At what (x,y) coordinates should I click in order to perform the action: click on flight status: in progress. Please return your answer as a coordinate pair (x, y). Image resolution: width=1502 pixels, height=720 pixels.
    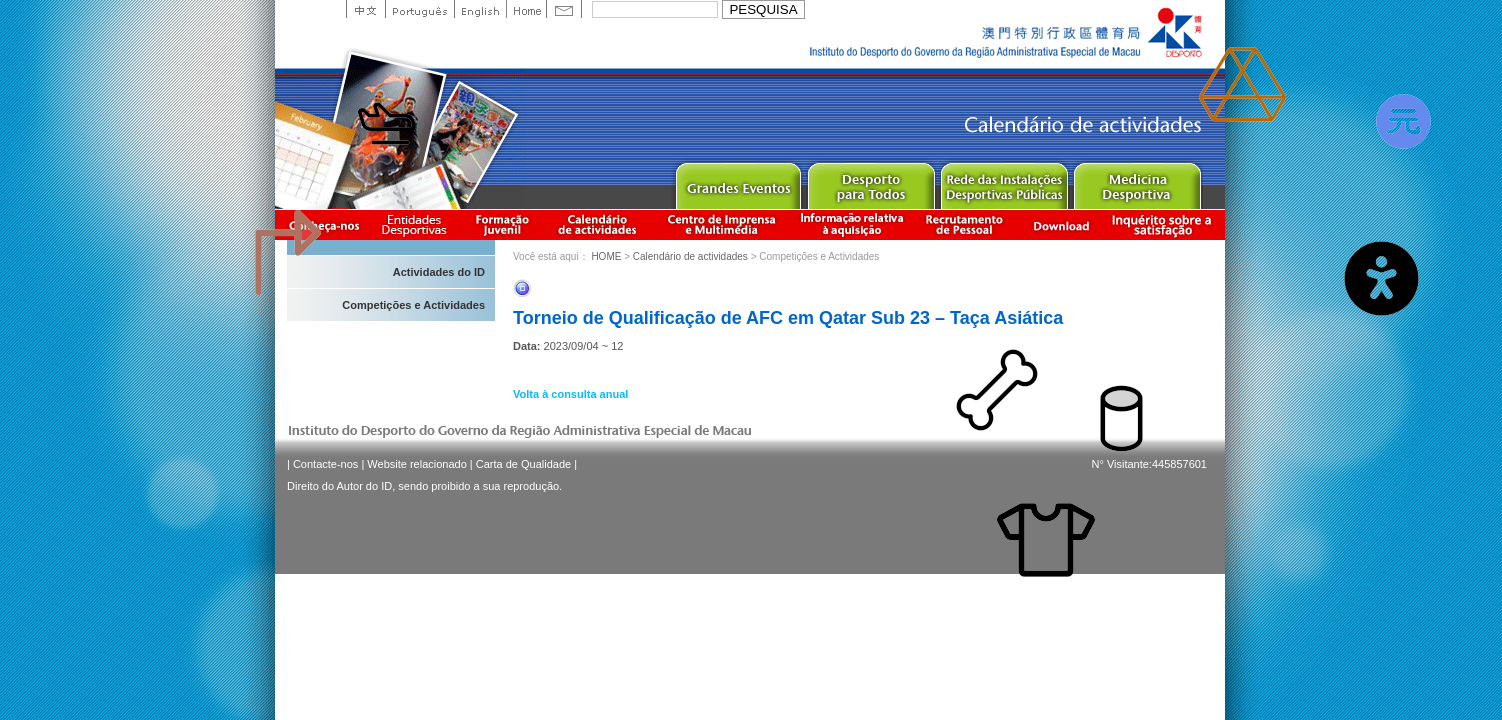
    Looking at the image, I should click on (386, 121).